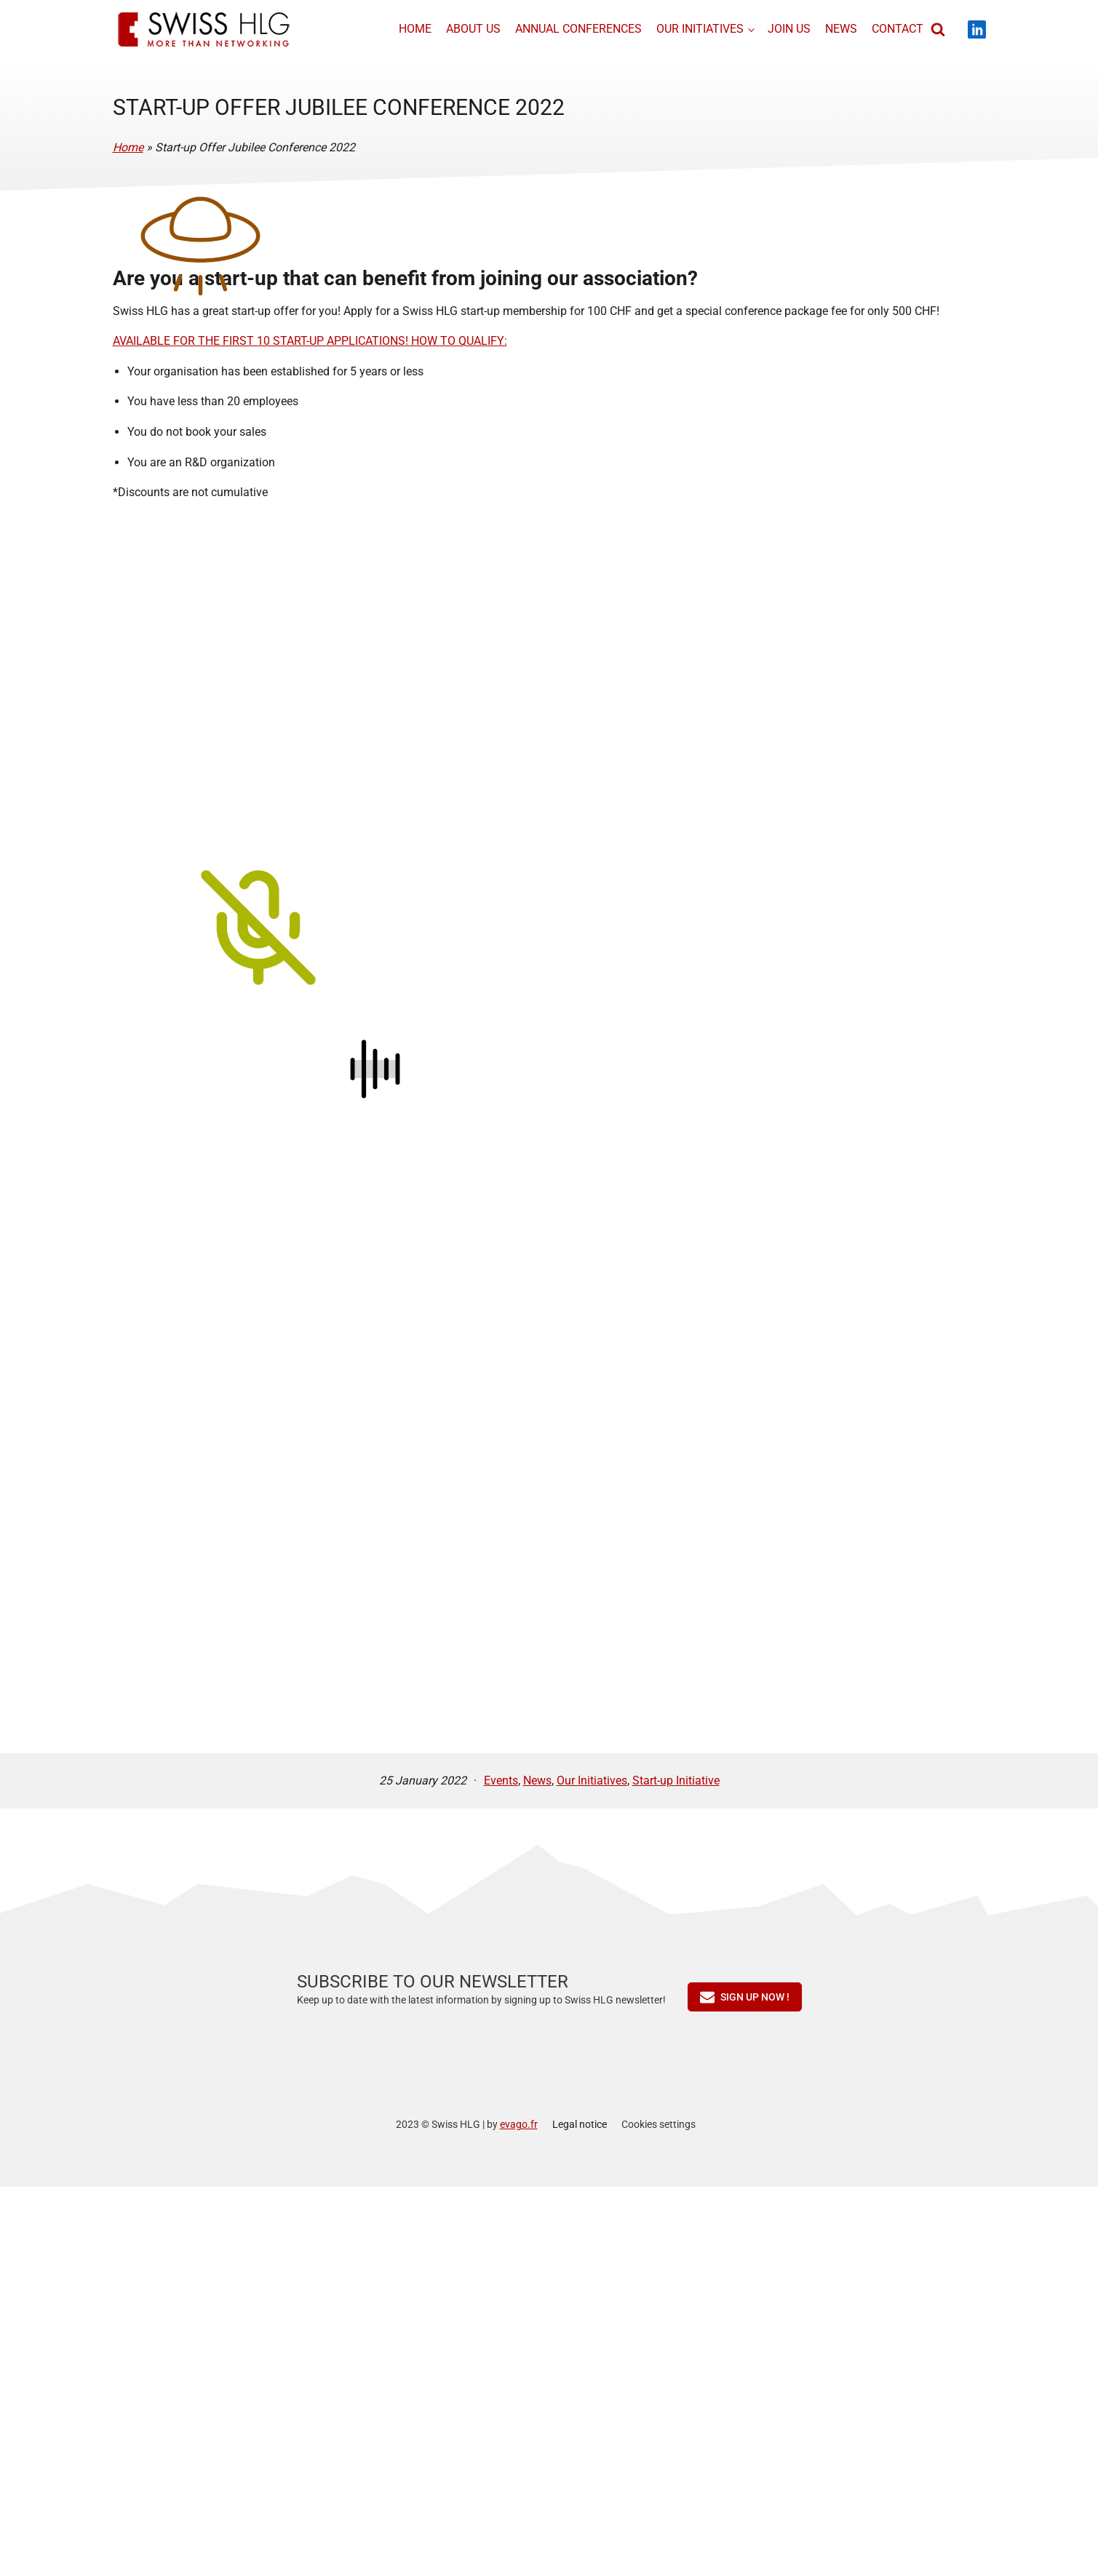 The image size is (1098, 2576). I want to click on audio or sound visualization, so click(375, 1069).